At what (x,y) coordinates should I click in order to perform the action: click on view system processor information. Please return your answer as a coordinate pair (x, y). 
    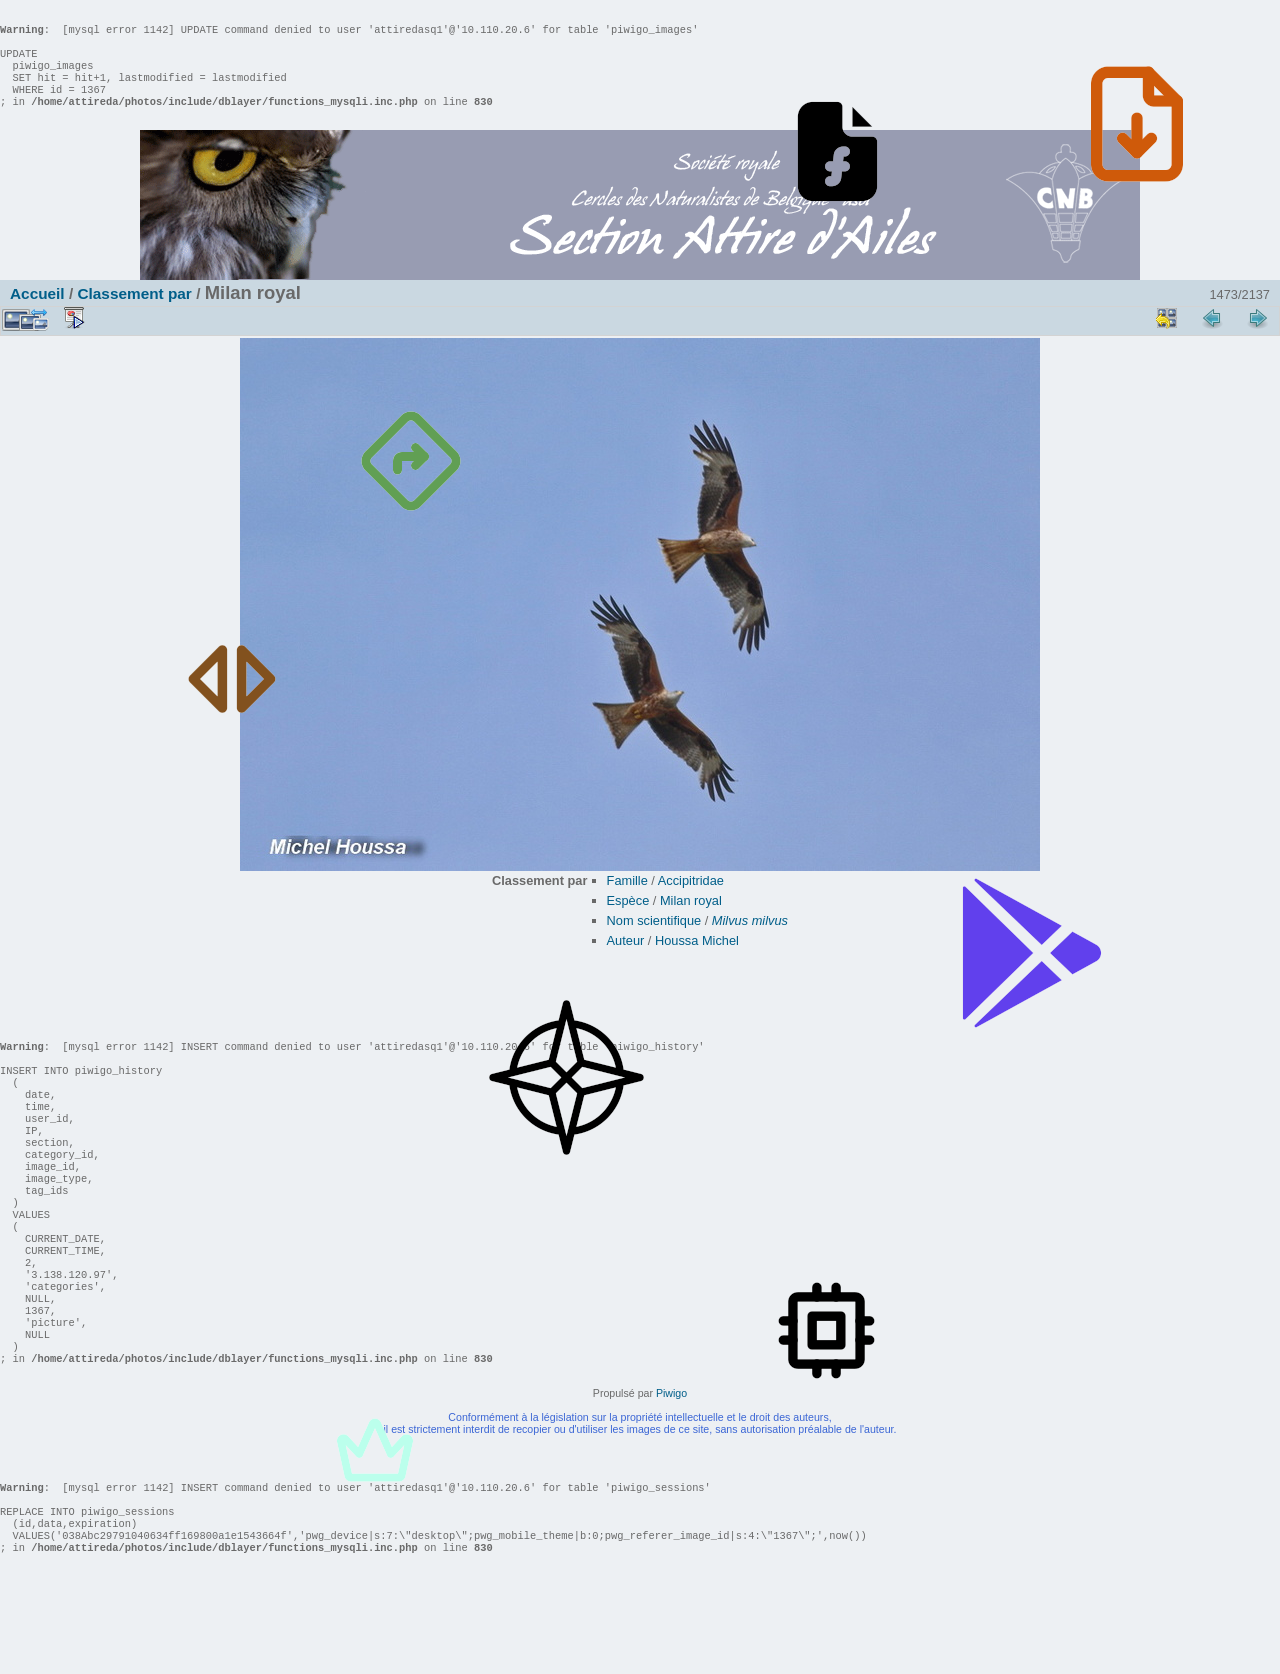
    Looking at the image, I should click on (826, 1330).